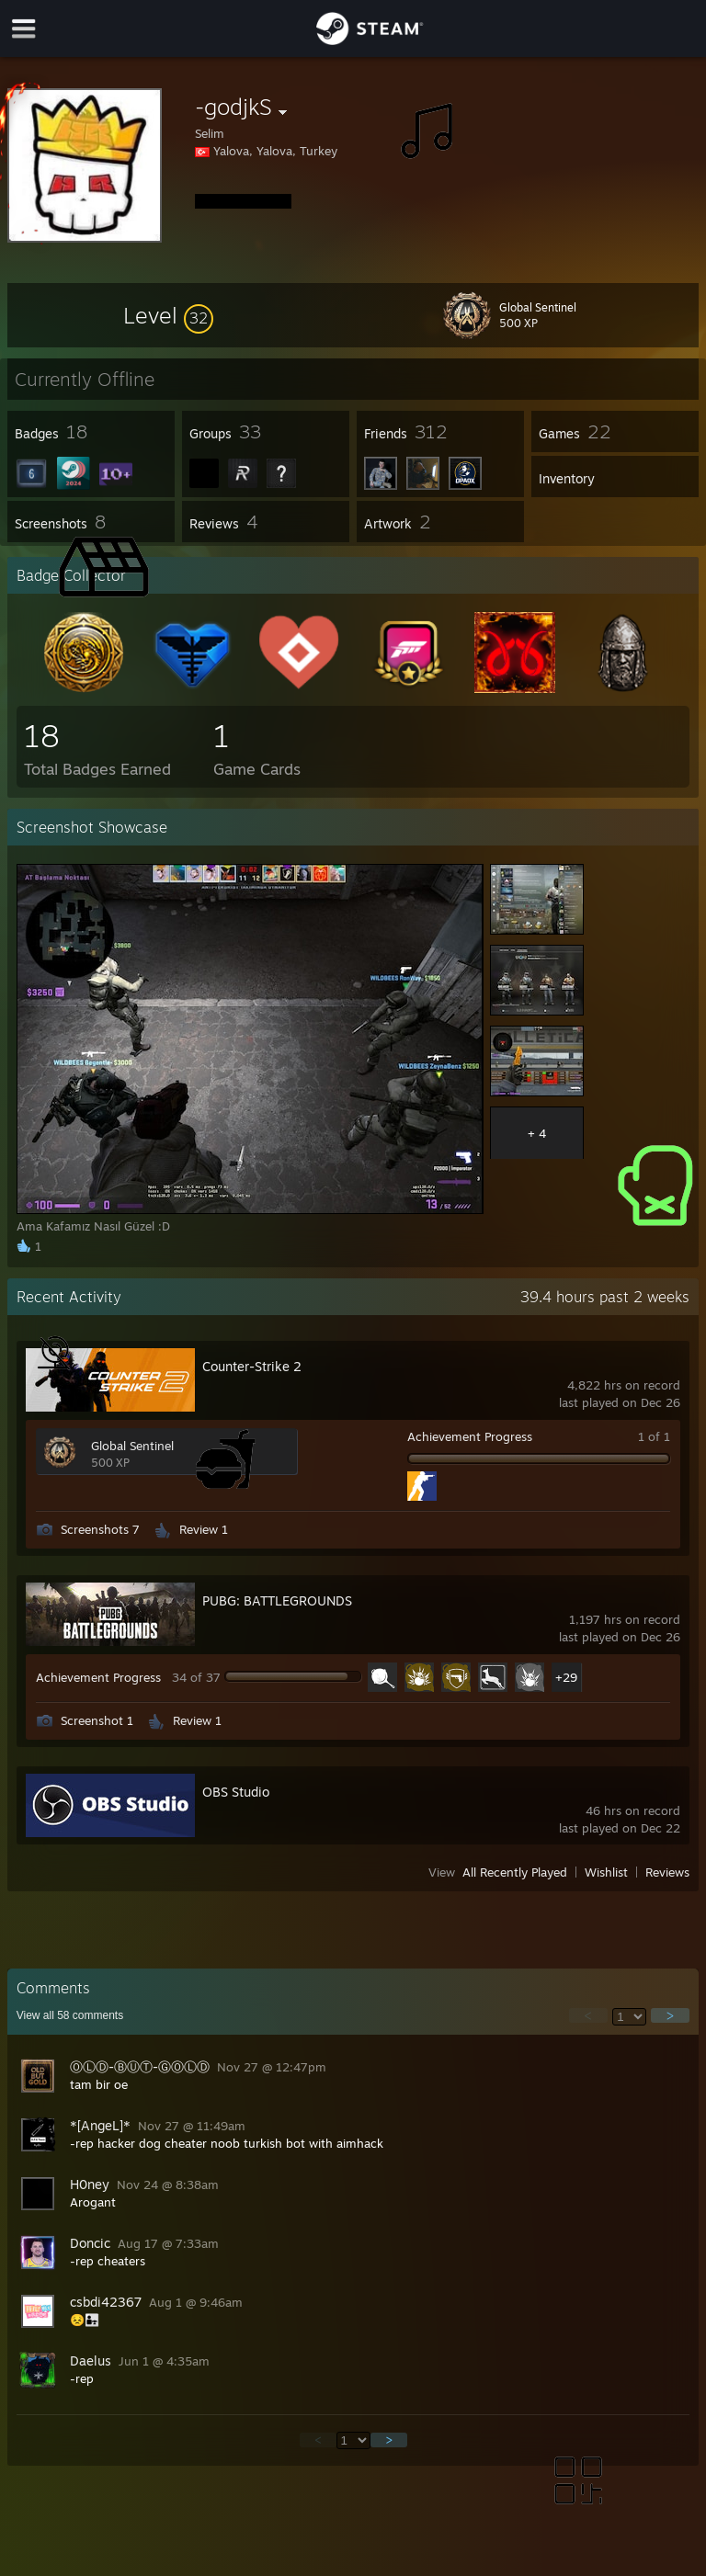  I want to click on access music or audio player, so click(429, 131).